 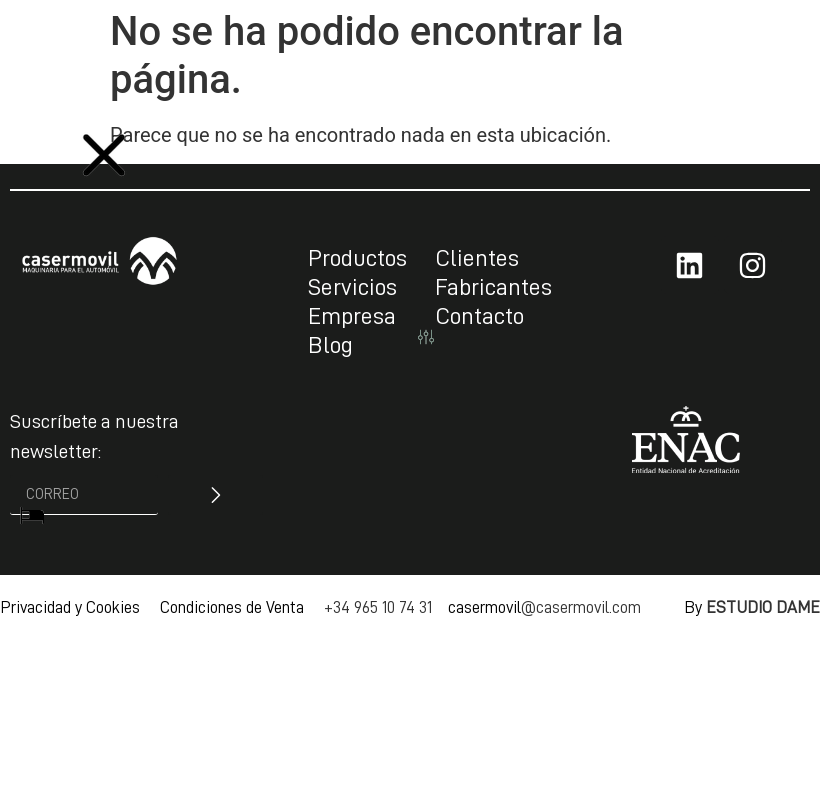 I want to click on adjust settings or preferences, so click(x=426, y=337).